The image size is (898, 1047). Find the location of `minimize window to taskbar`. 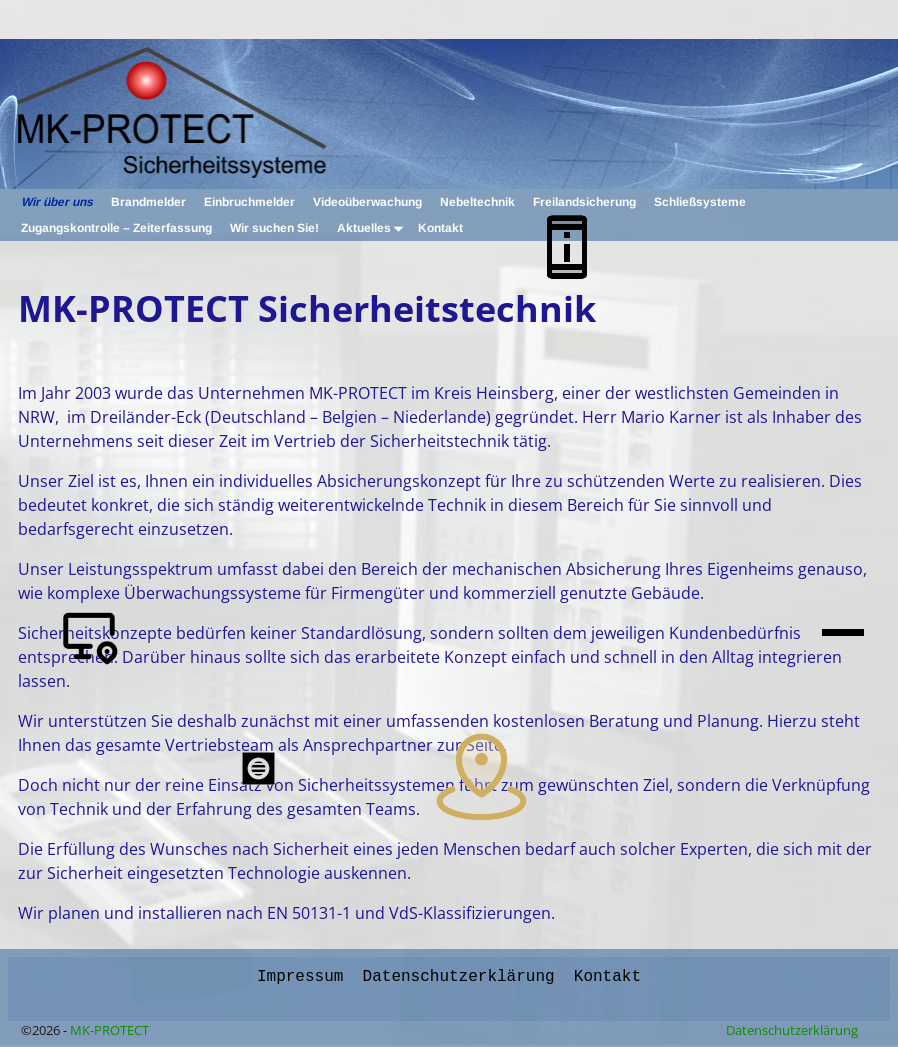

minimize window to taskbar is located at coordinates (843, 604).